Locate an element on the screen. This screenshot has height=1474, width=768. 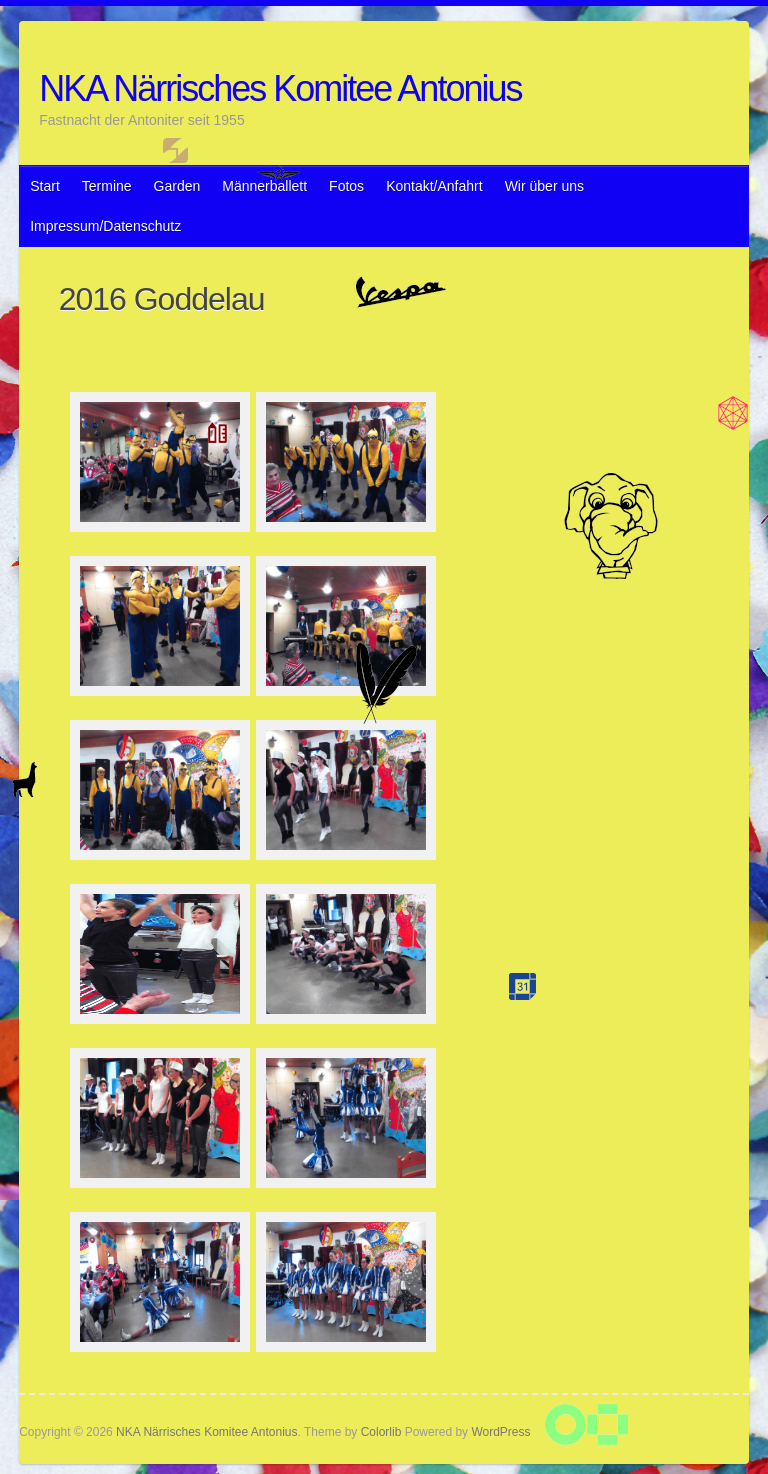
packagist logo - php package repository is located at coordinates (611, 526).